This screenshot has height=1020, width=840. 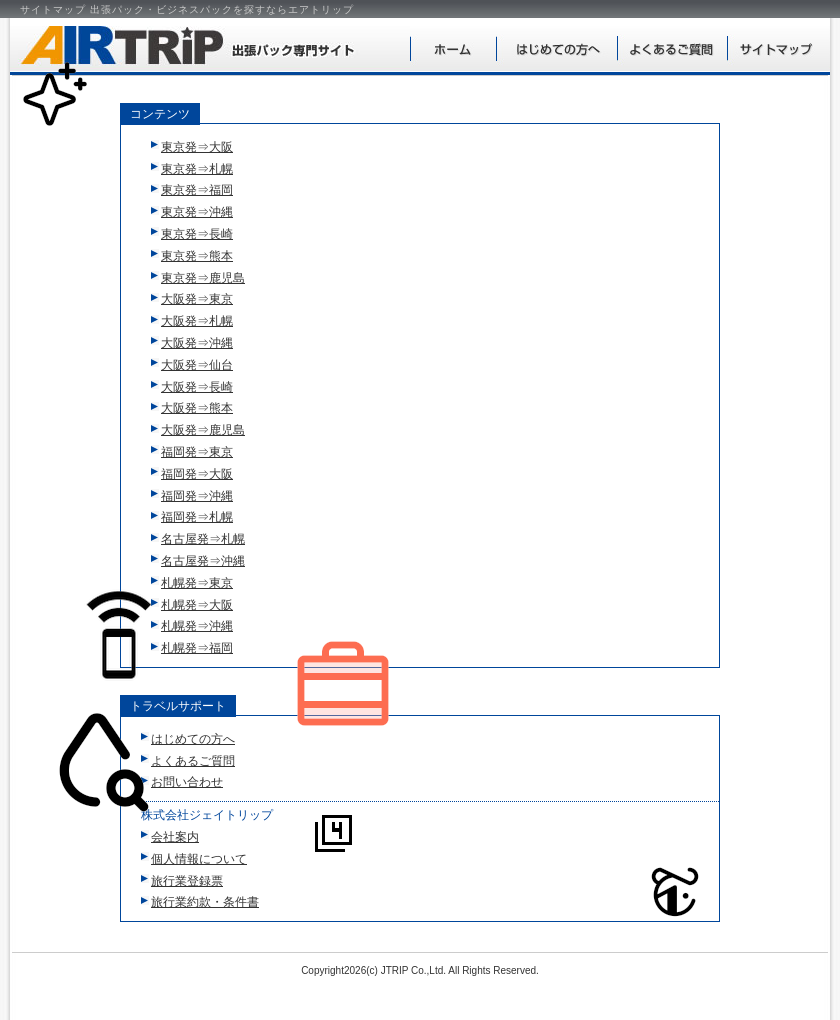 I want to click on open the New York Times app, so click(x=675, y=891).